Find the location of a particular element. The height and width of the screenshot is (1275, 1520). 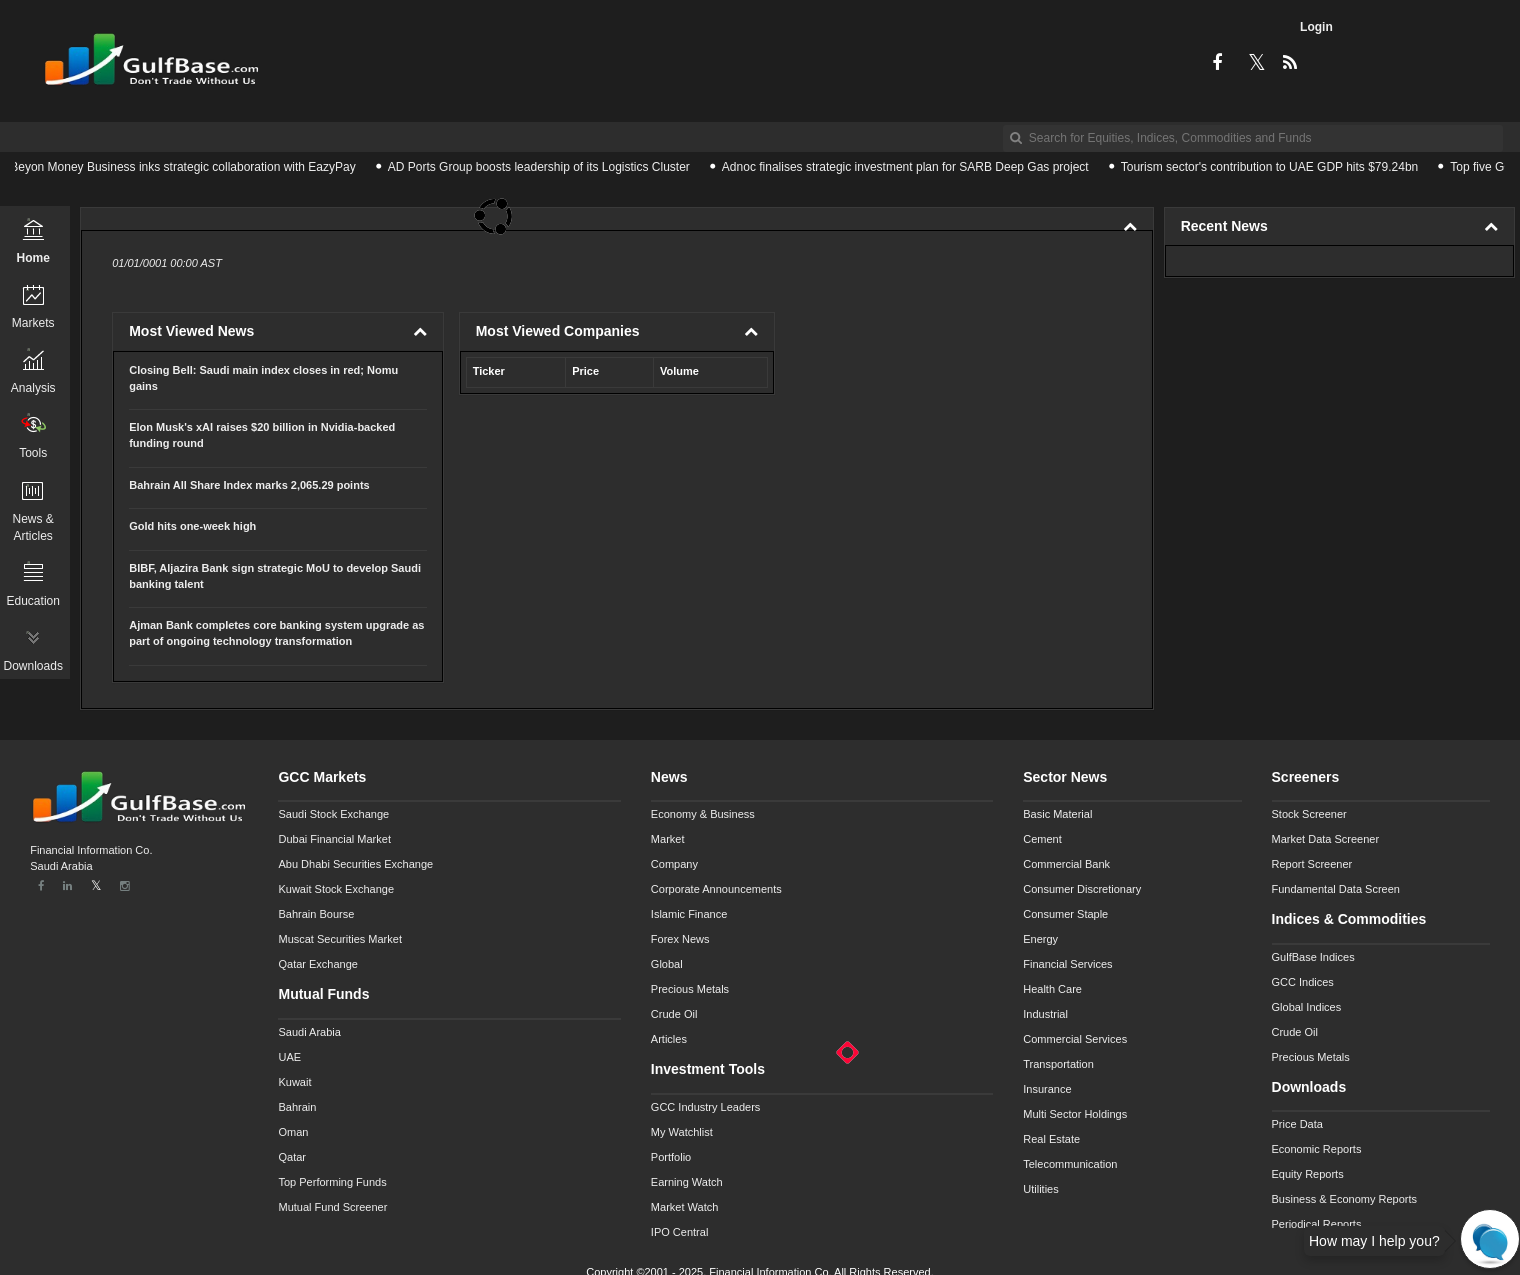

ubuntu operating system logo is located at coordinates (494, 216).